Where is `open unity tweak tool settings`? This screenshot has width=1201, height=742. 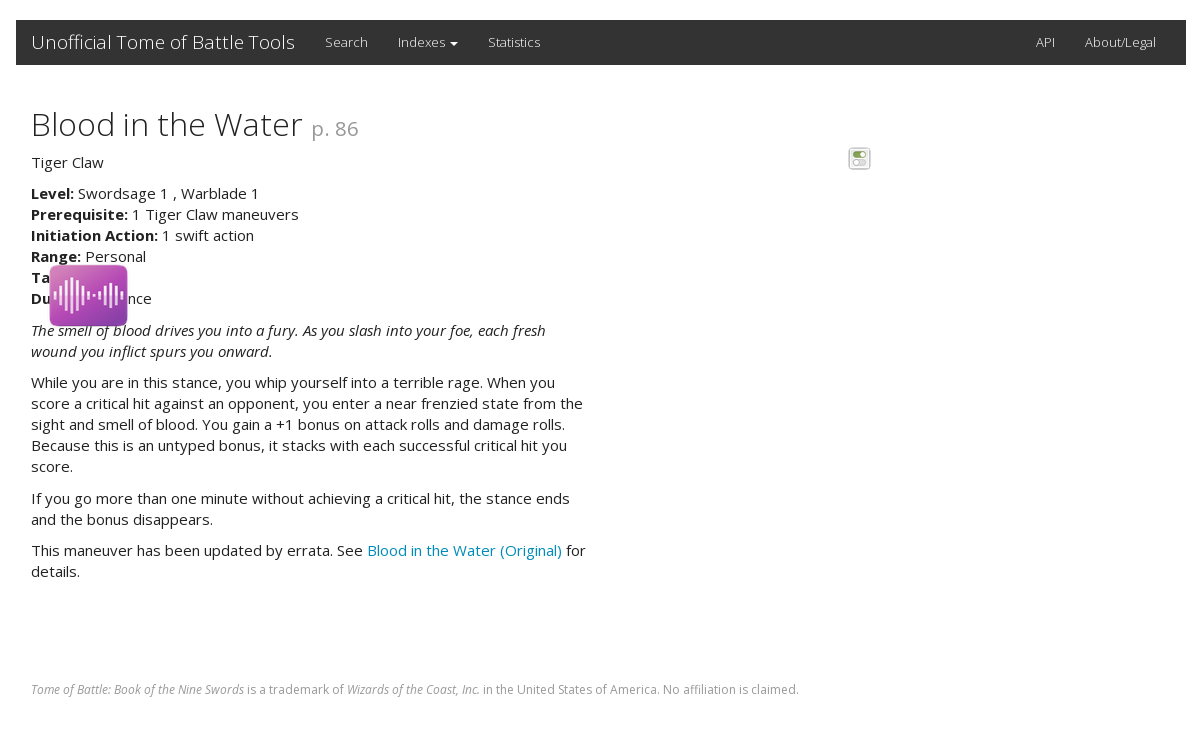 open unity tweak tool settings is located at coordinates (859, 158).